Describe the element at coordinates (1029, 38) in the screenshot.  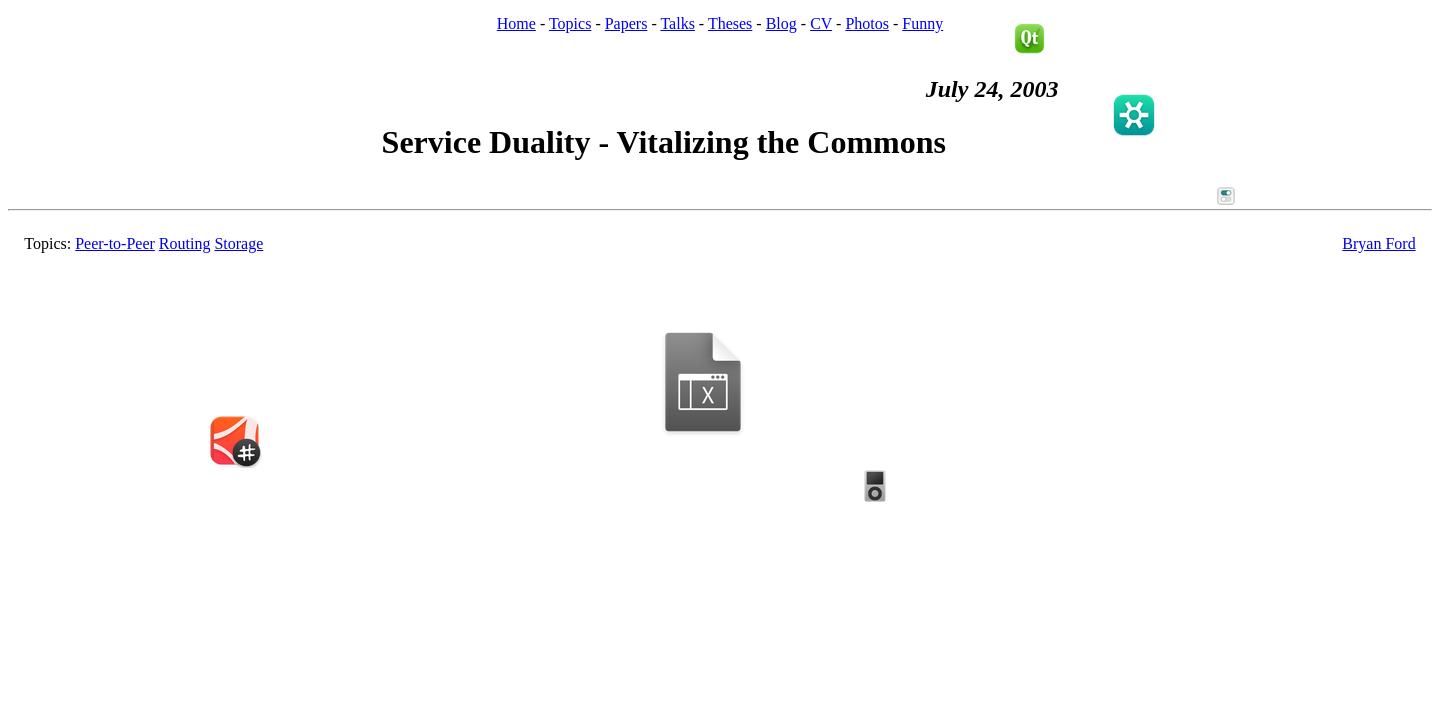
I see `open Qt Designer application` at that location.